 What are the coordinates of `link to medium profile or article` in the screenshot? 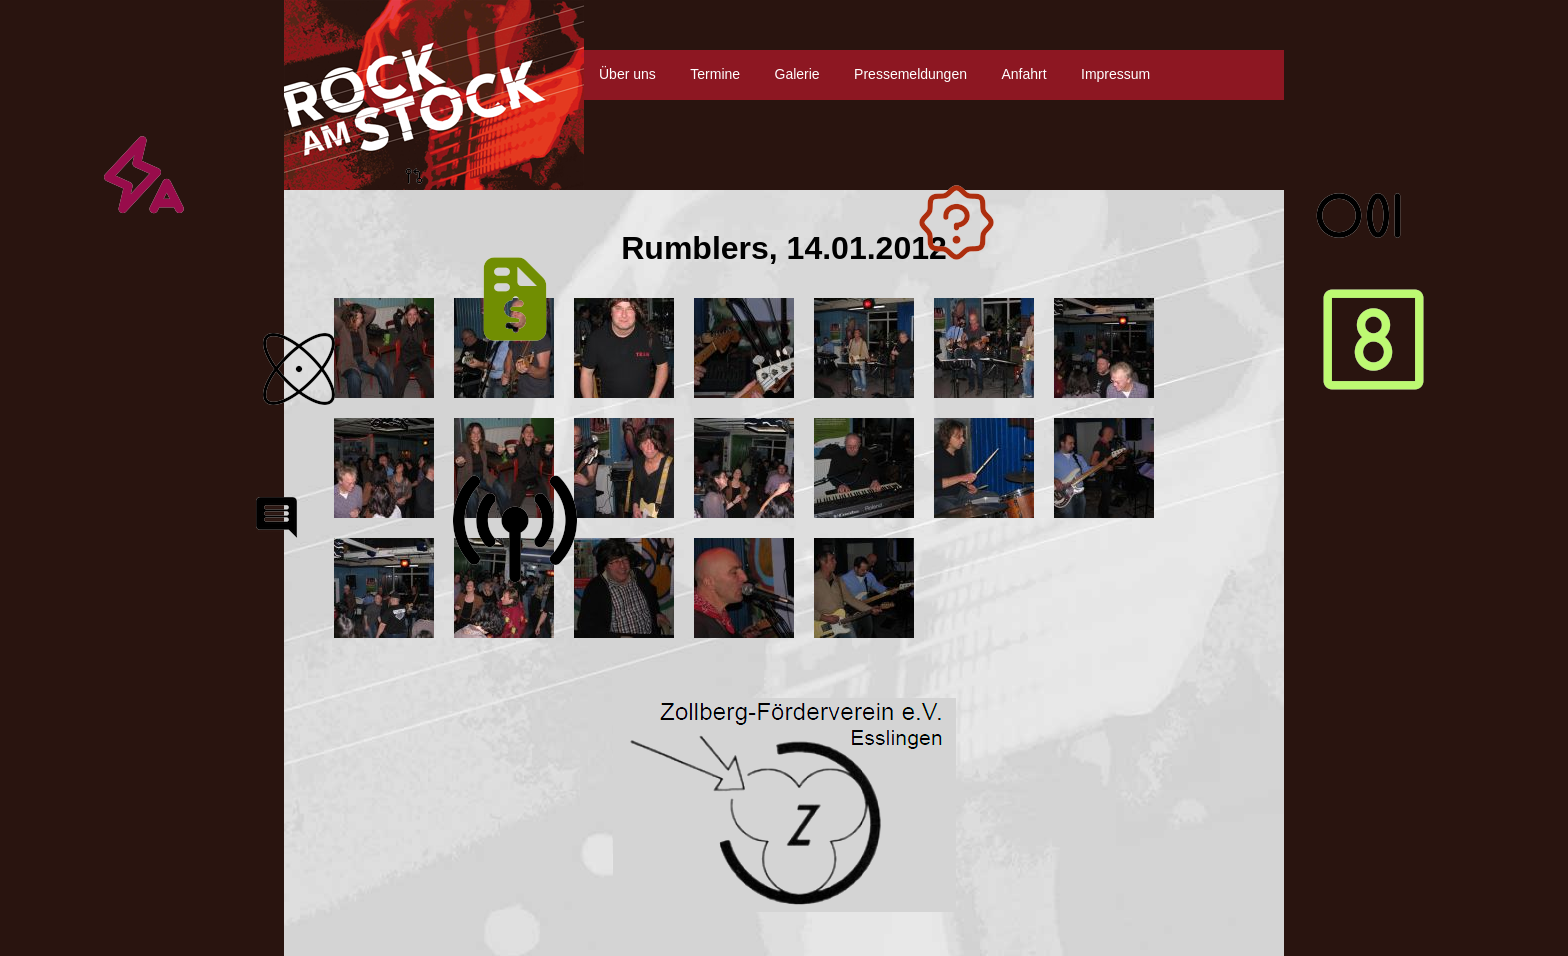 It's located at (1358, 215).